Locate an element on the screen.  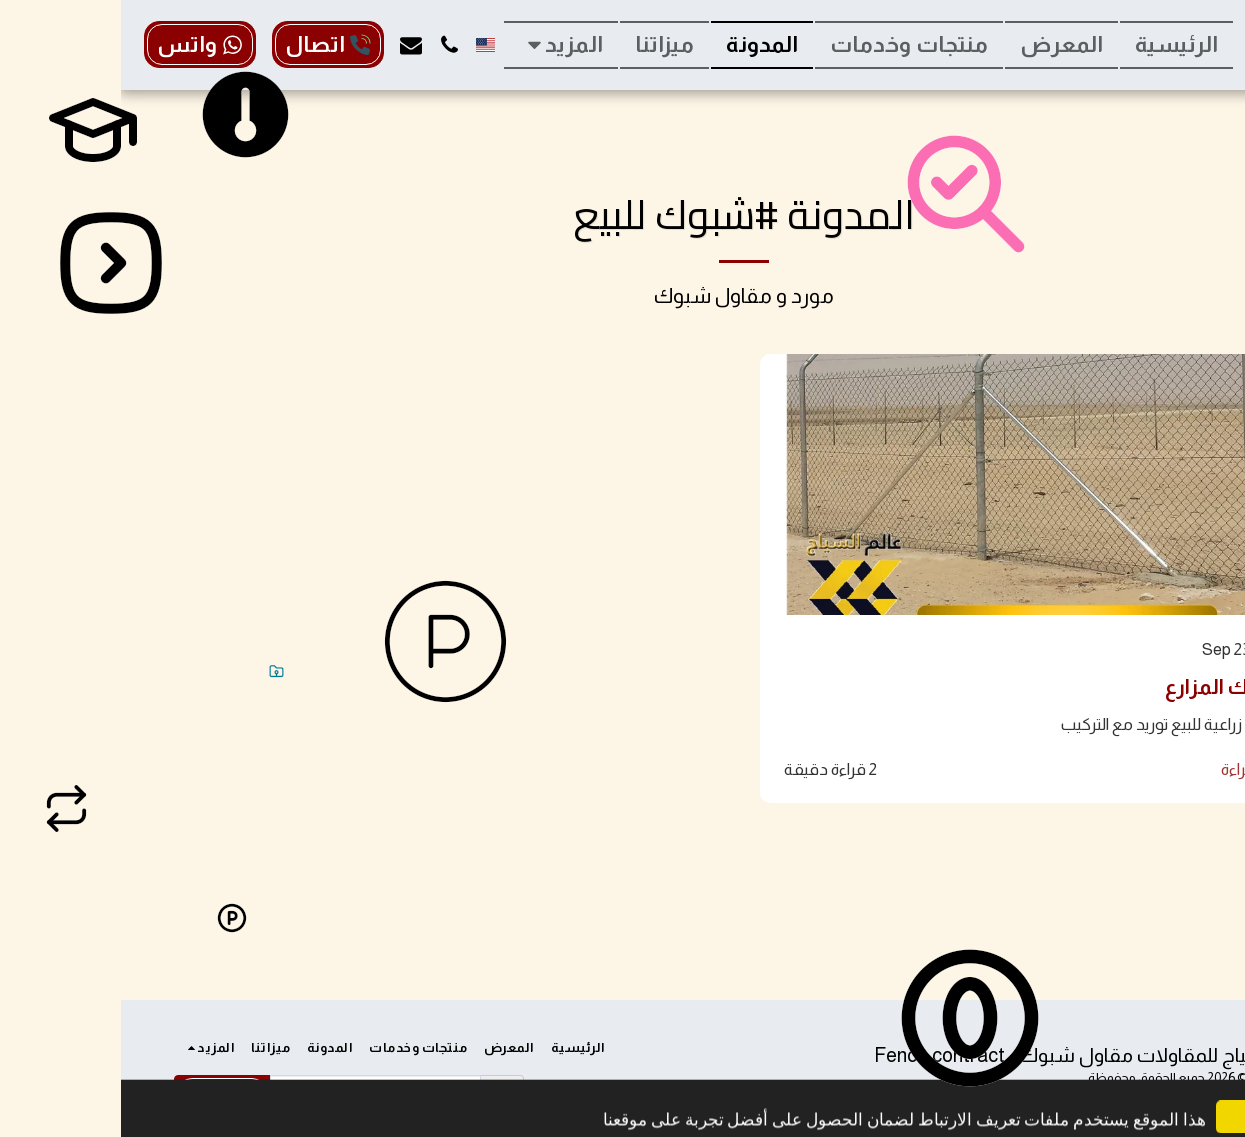
enable repeat or loop mode is located at coordinates (66, 808).